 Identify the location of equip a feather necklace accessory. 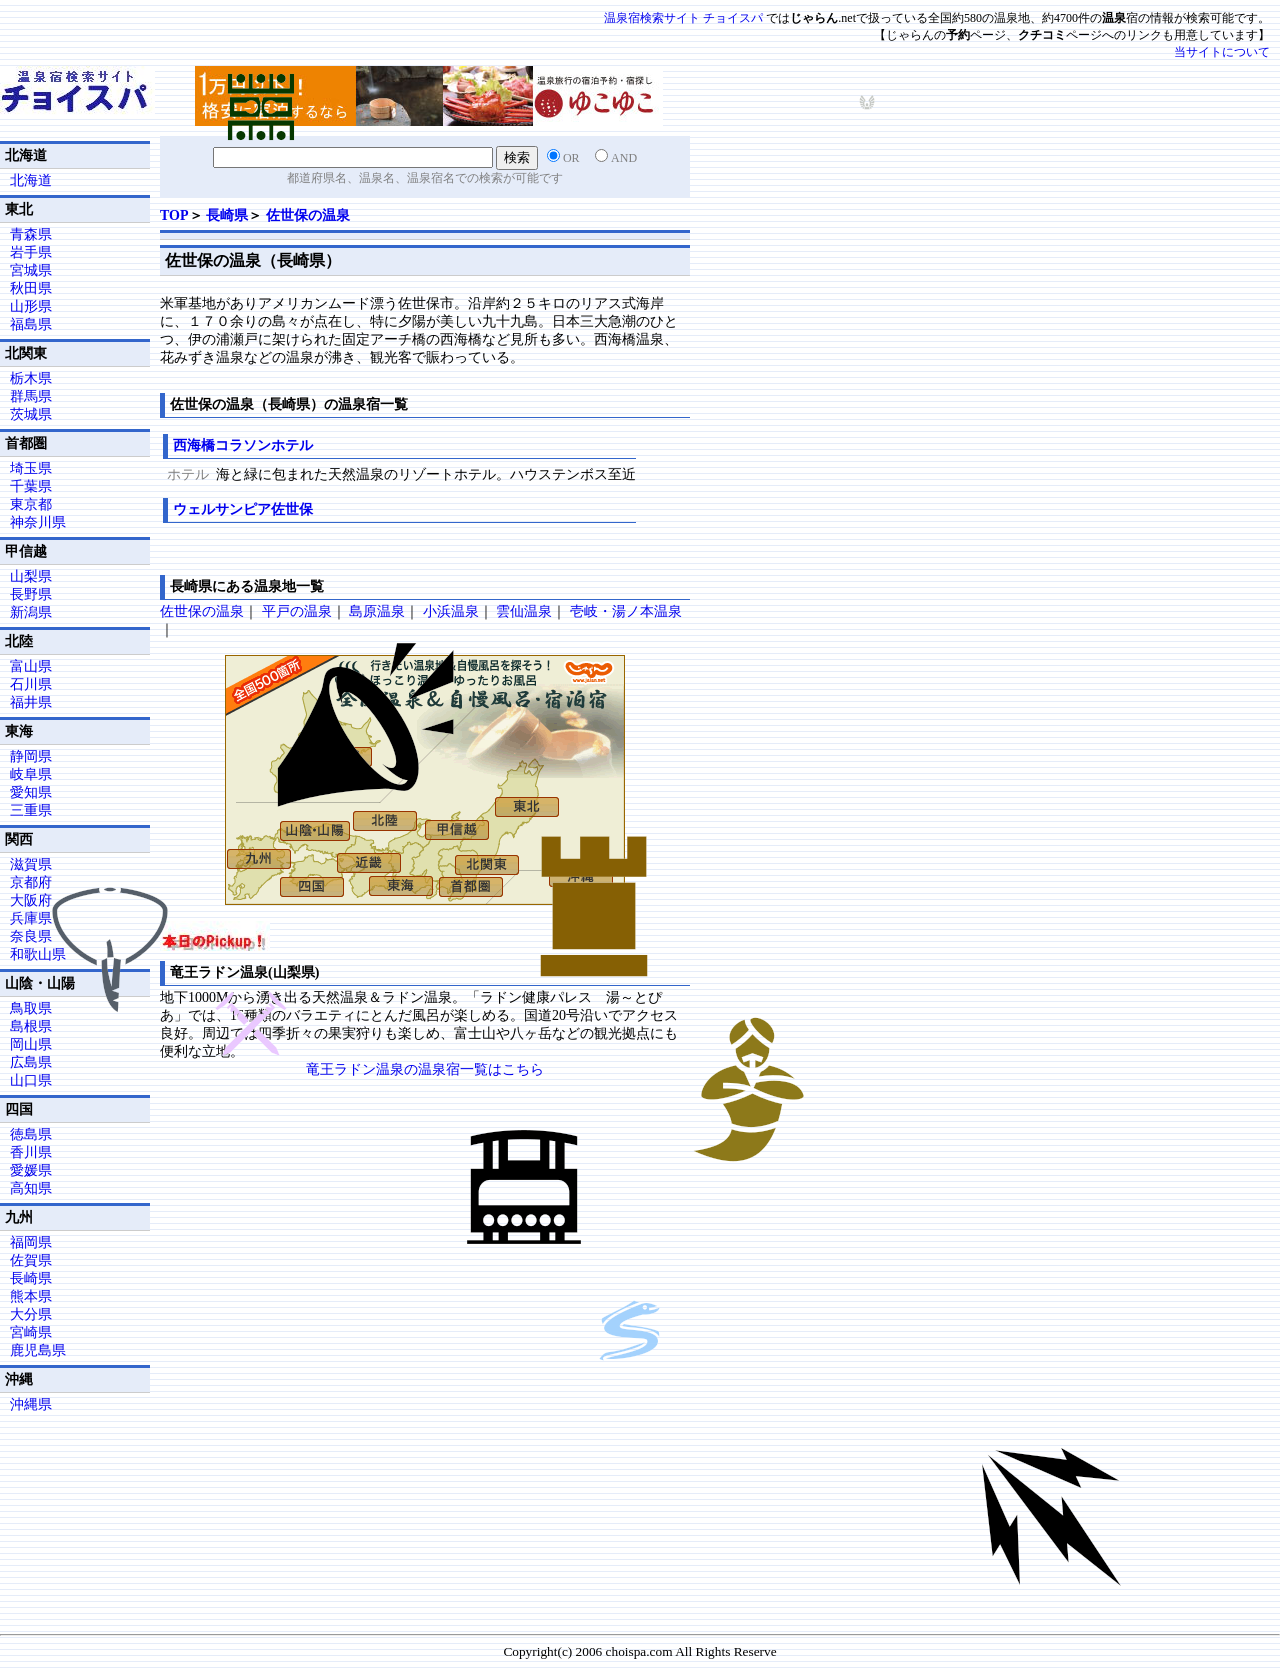
(110, 949).